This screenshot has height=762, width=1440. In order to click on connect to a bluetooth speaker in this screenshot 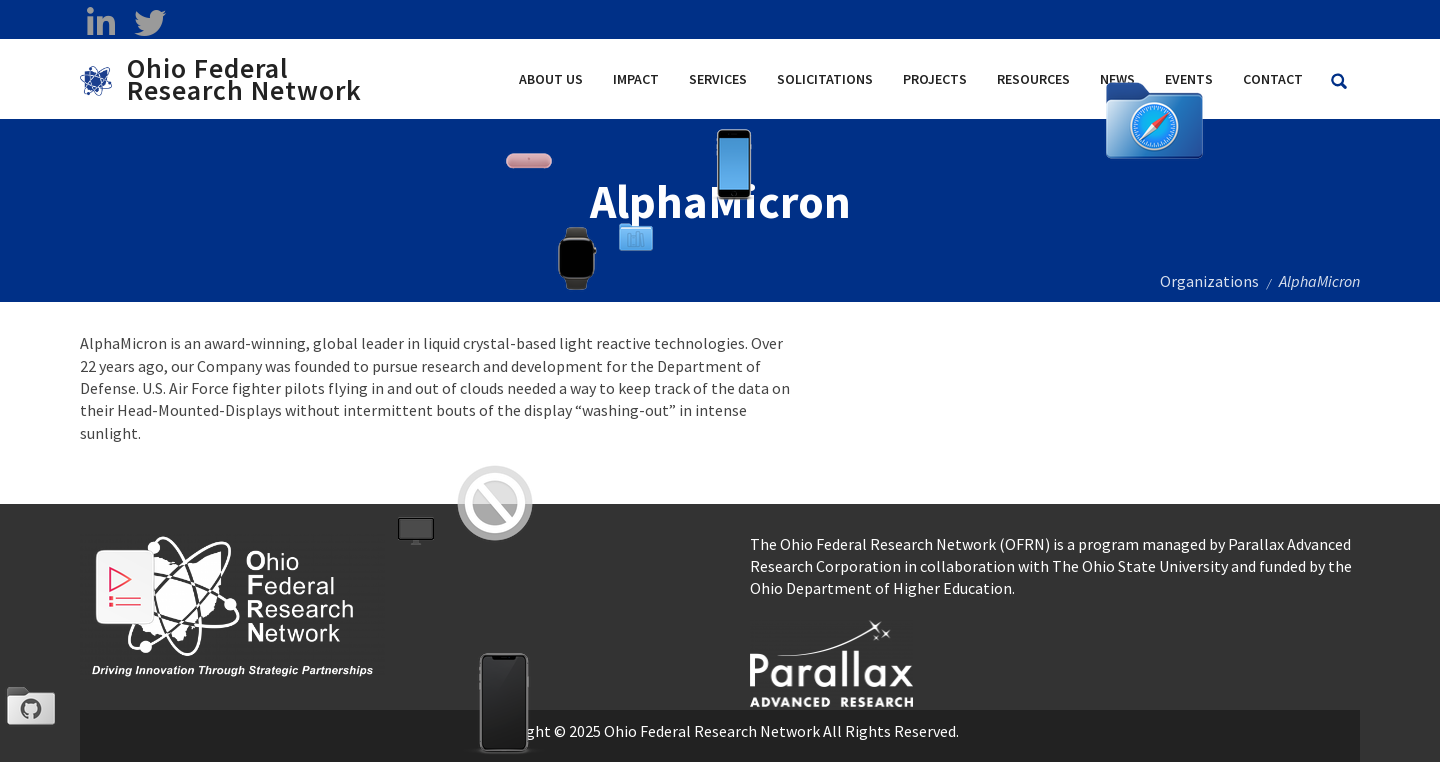, I will do `click(529, 161)`.